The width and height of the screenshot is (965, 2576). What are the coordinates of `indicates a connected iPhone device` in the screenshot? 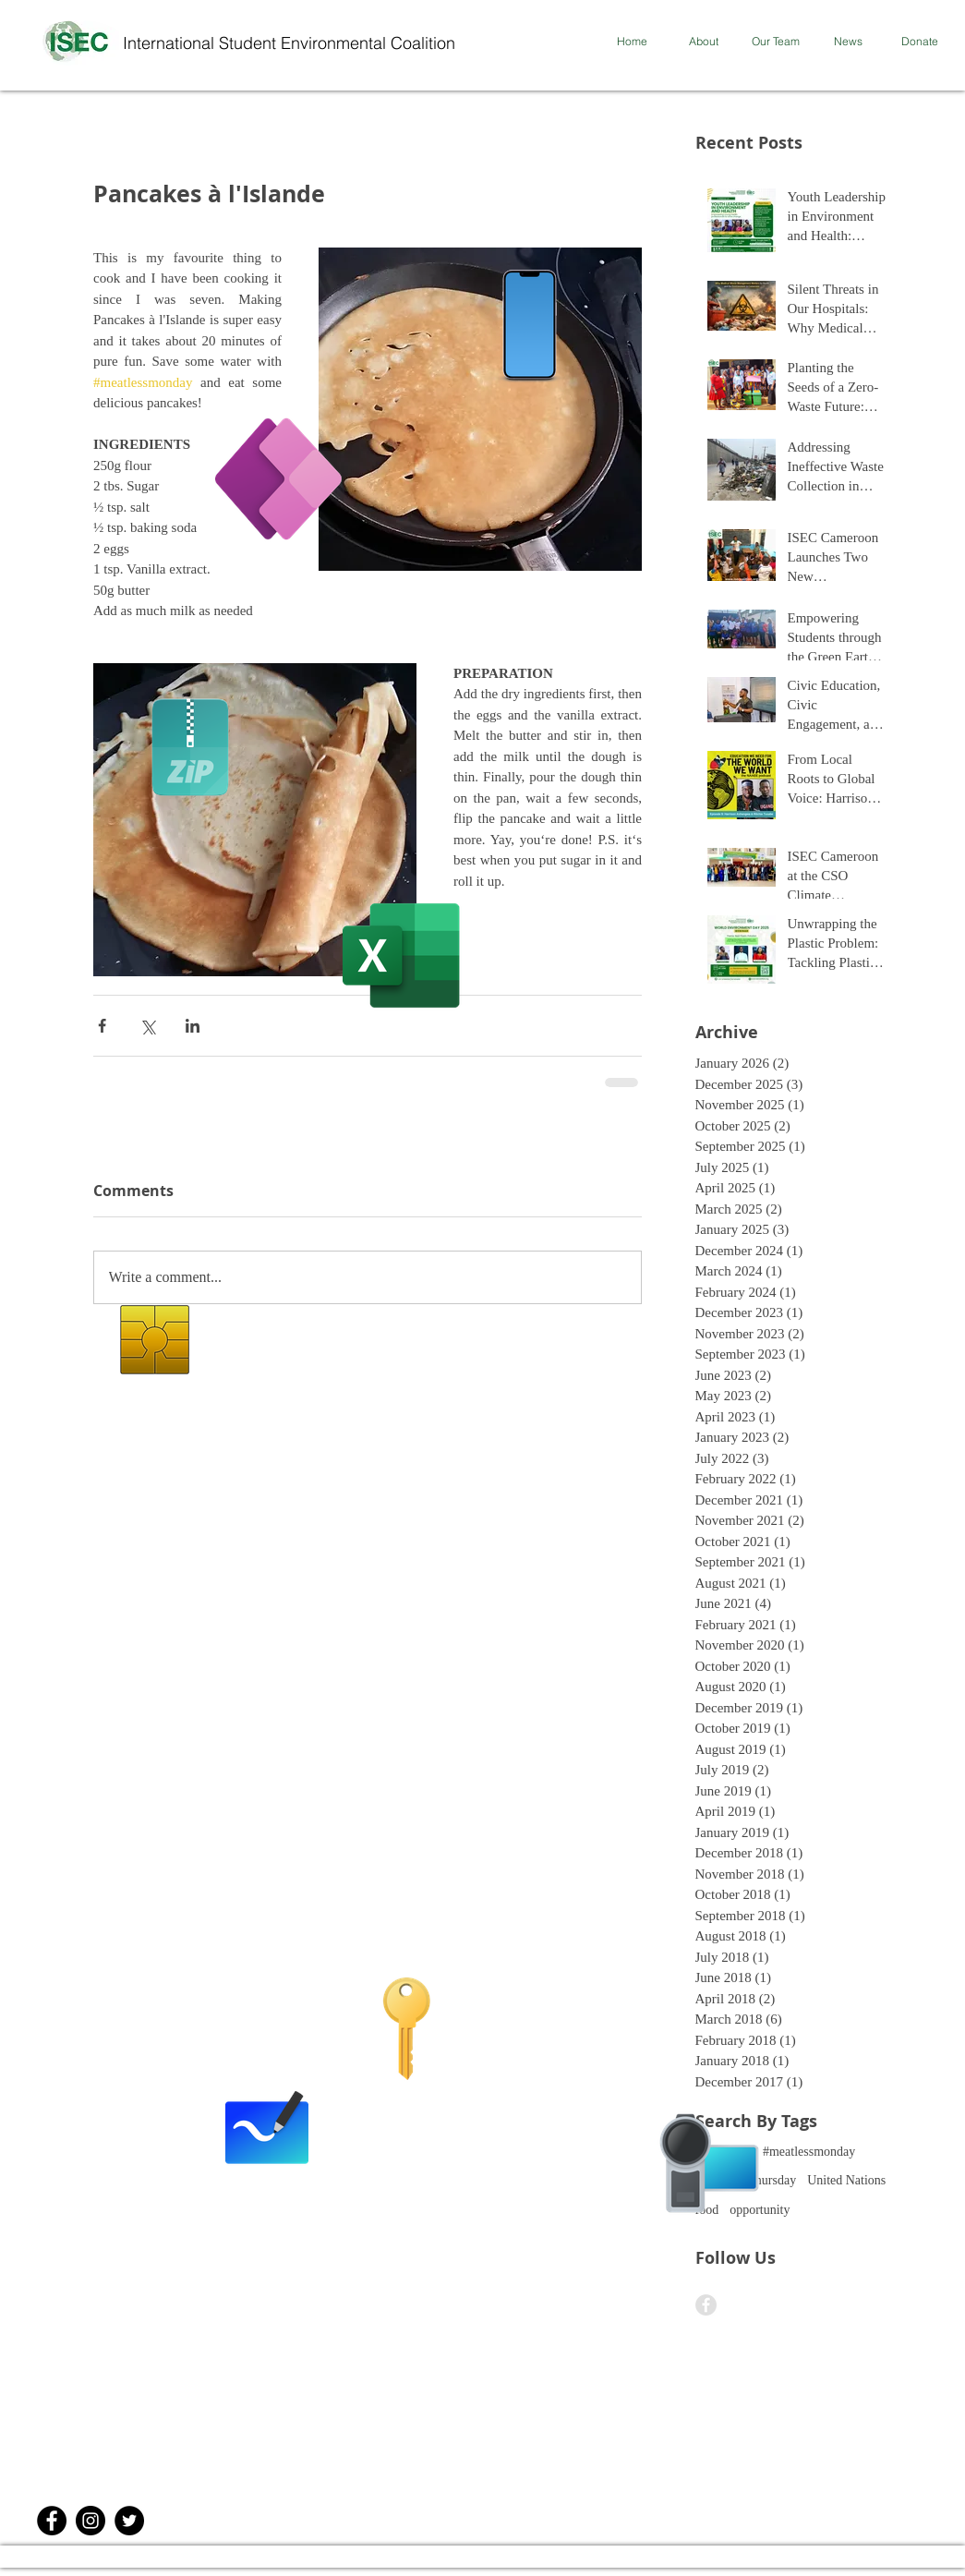 It's located at (529, 326).